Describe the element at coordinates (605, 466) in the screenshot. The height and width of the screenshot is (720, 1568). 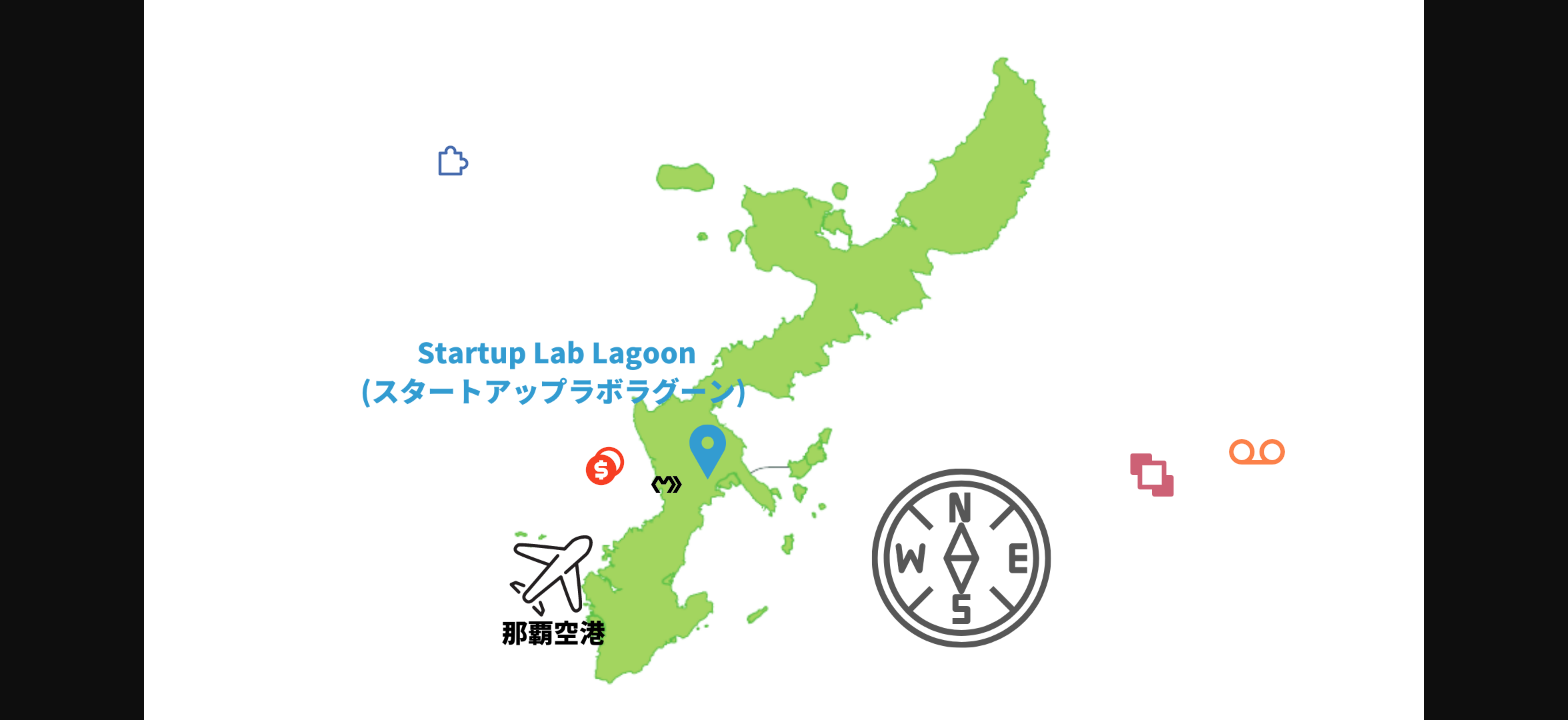
I see `view your coin balance or currency` at that location.